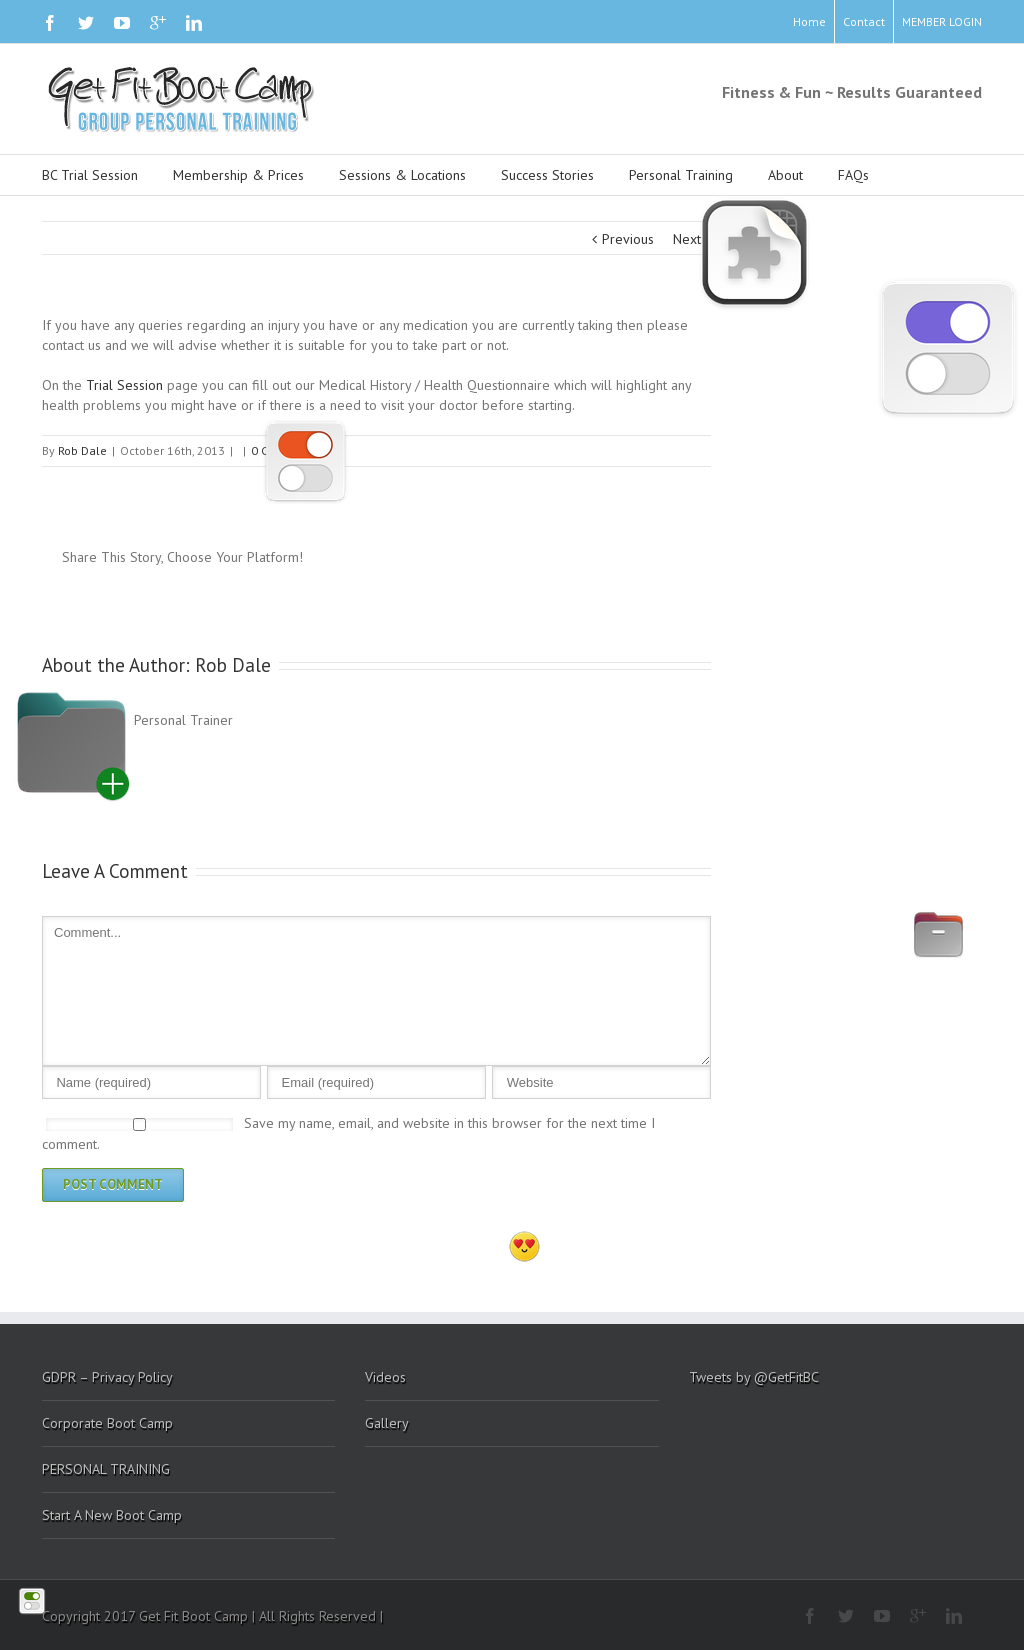 The height and width of the screenshot is (1650, 1024). I want to click on open gnome tweaks to customize system settings, so click(32, 1601).